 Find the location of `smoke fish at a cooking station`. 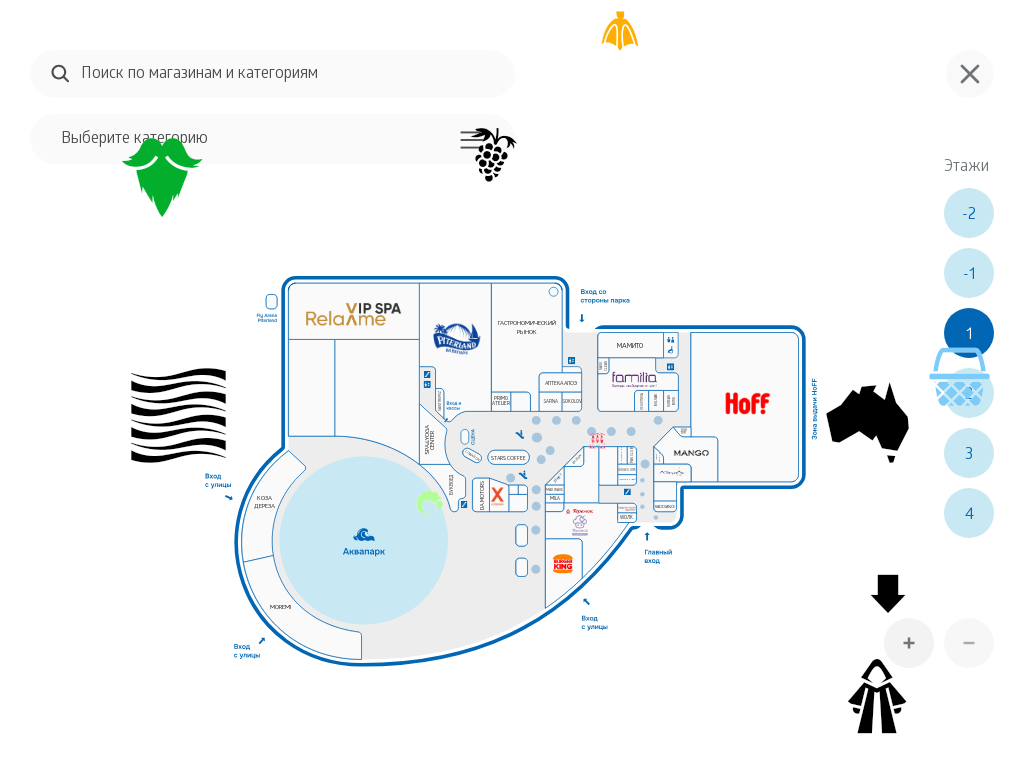

smoke fish at a cooking station is located at coordinates (597, 440).